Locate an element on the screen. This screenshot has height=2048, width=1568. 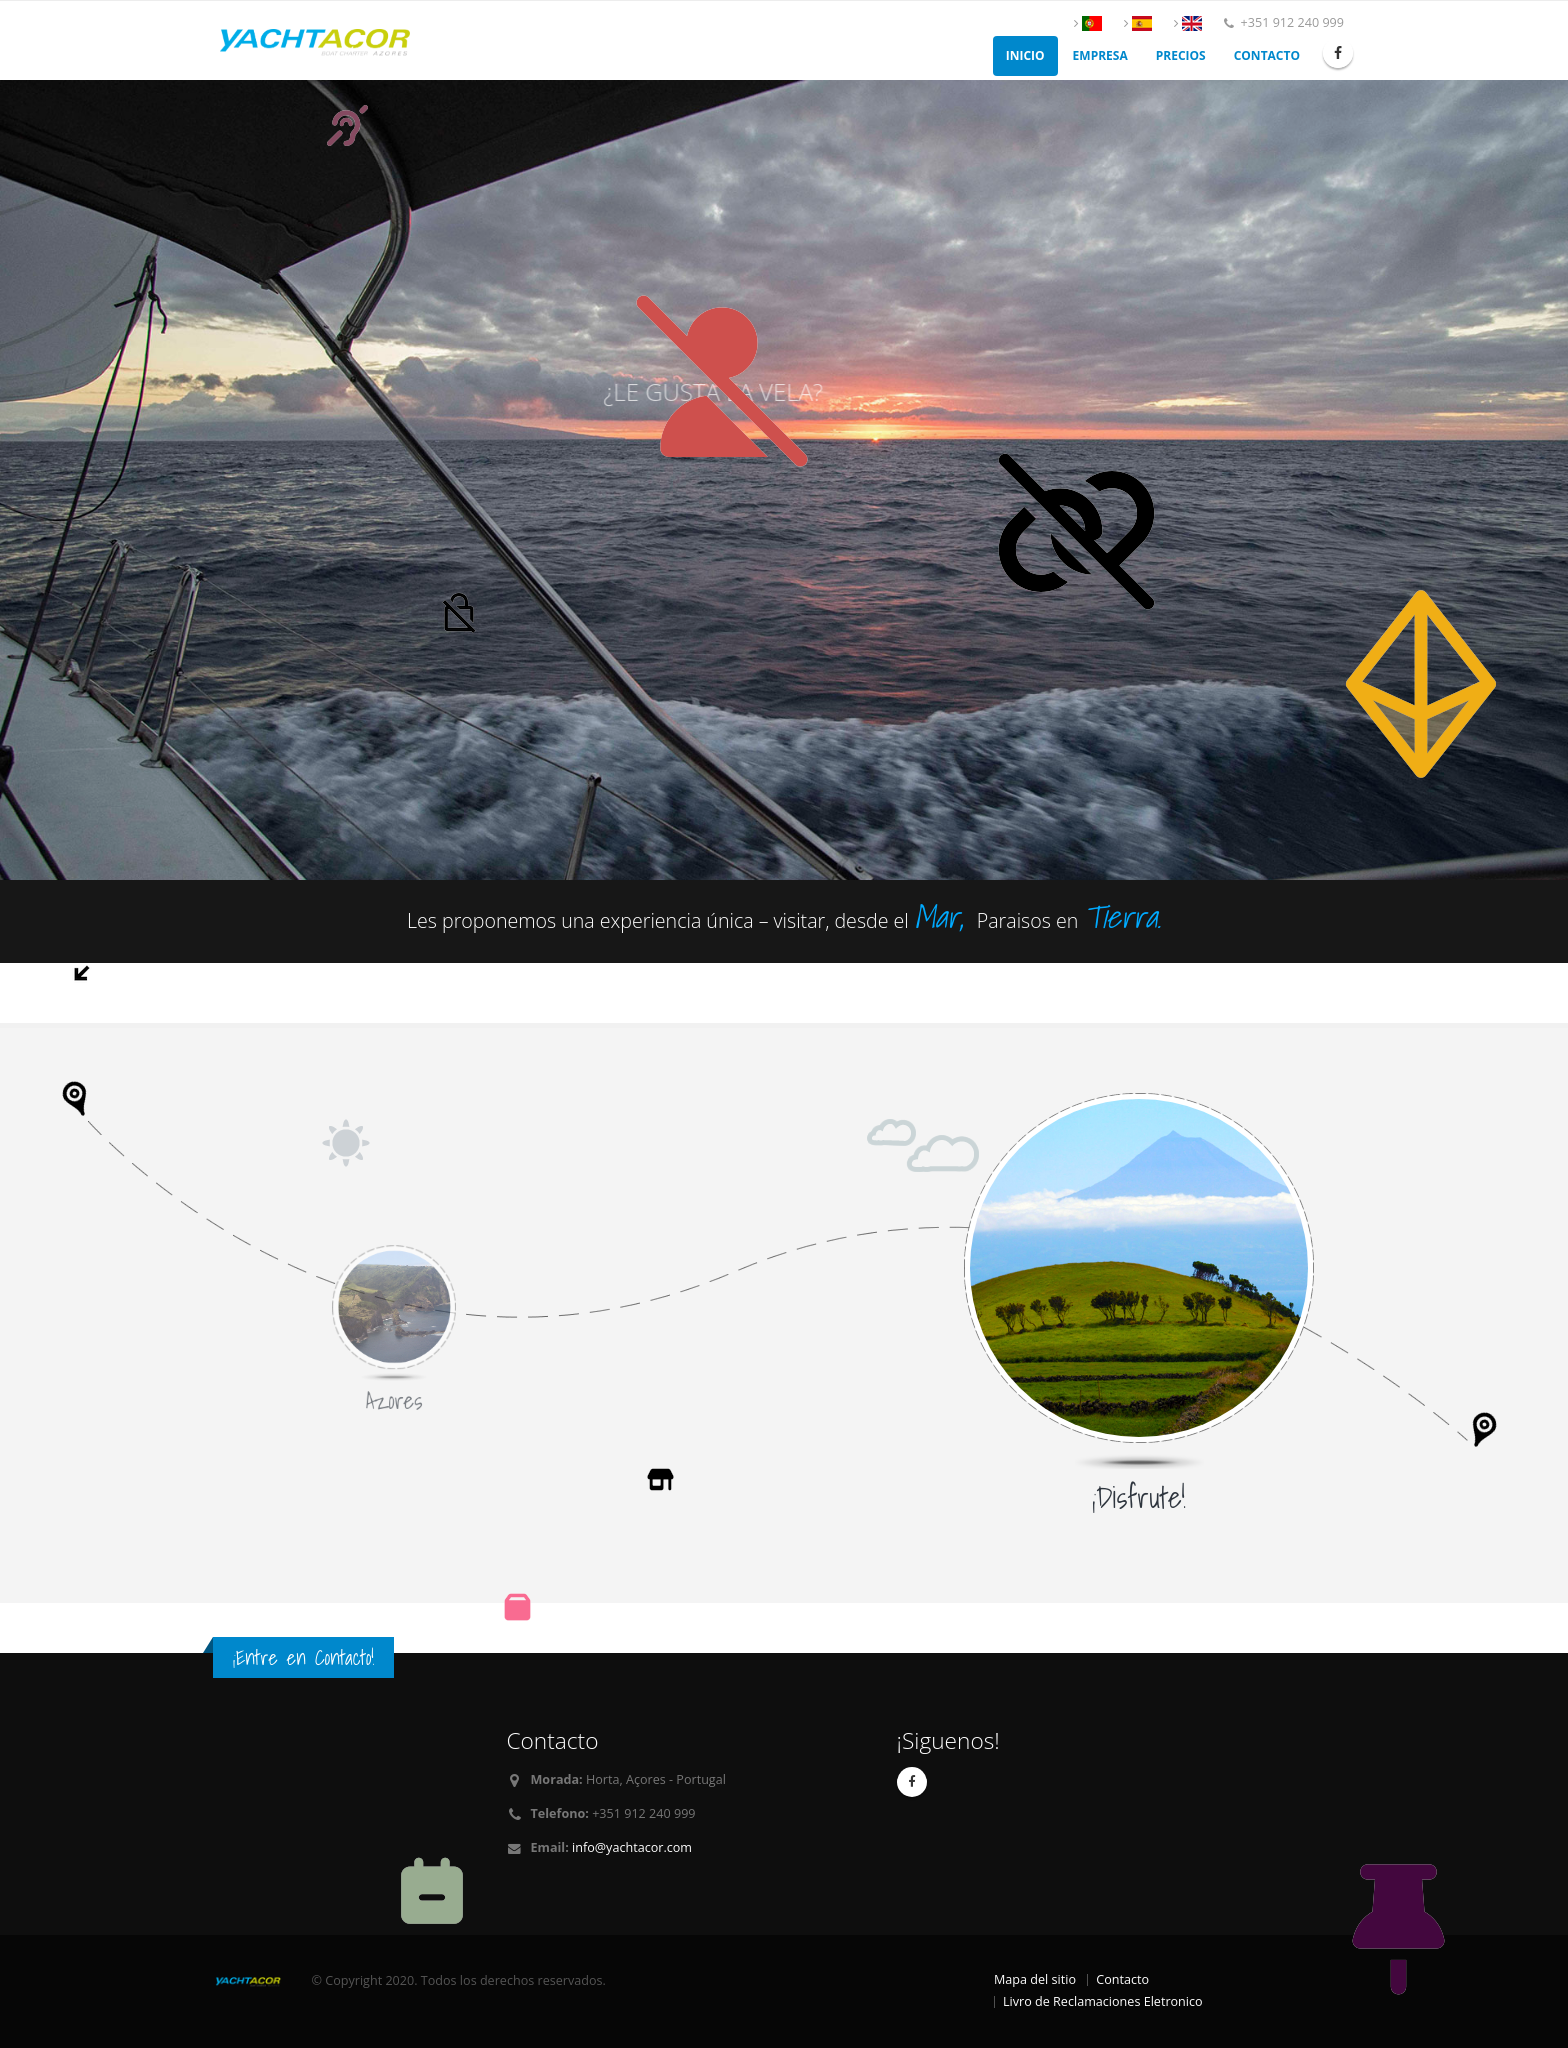
transit entry or exit point on a map is located at coordinates (82, 973).